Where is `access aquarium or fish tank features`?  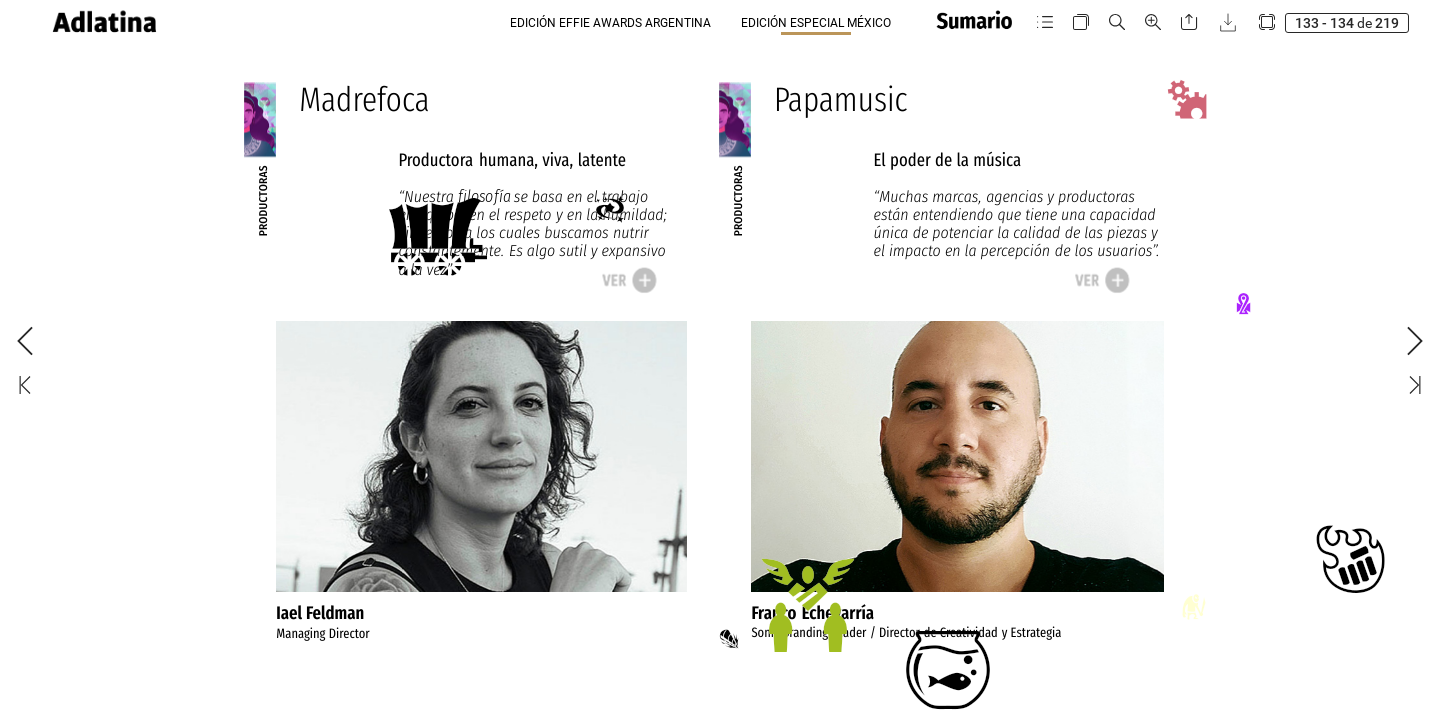
access aquarium or fish tank features is located at coordinates (948, 670).